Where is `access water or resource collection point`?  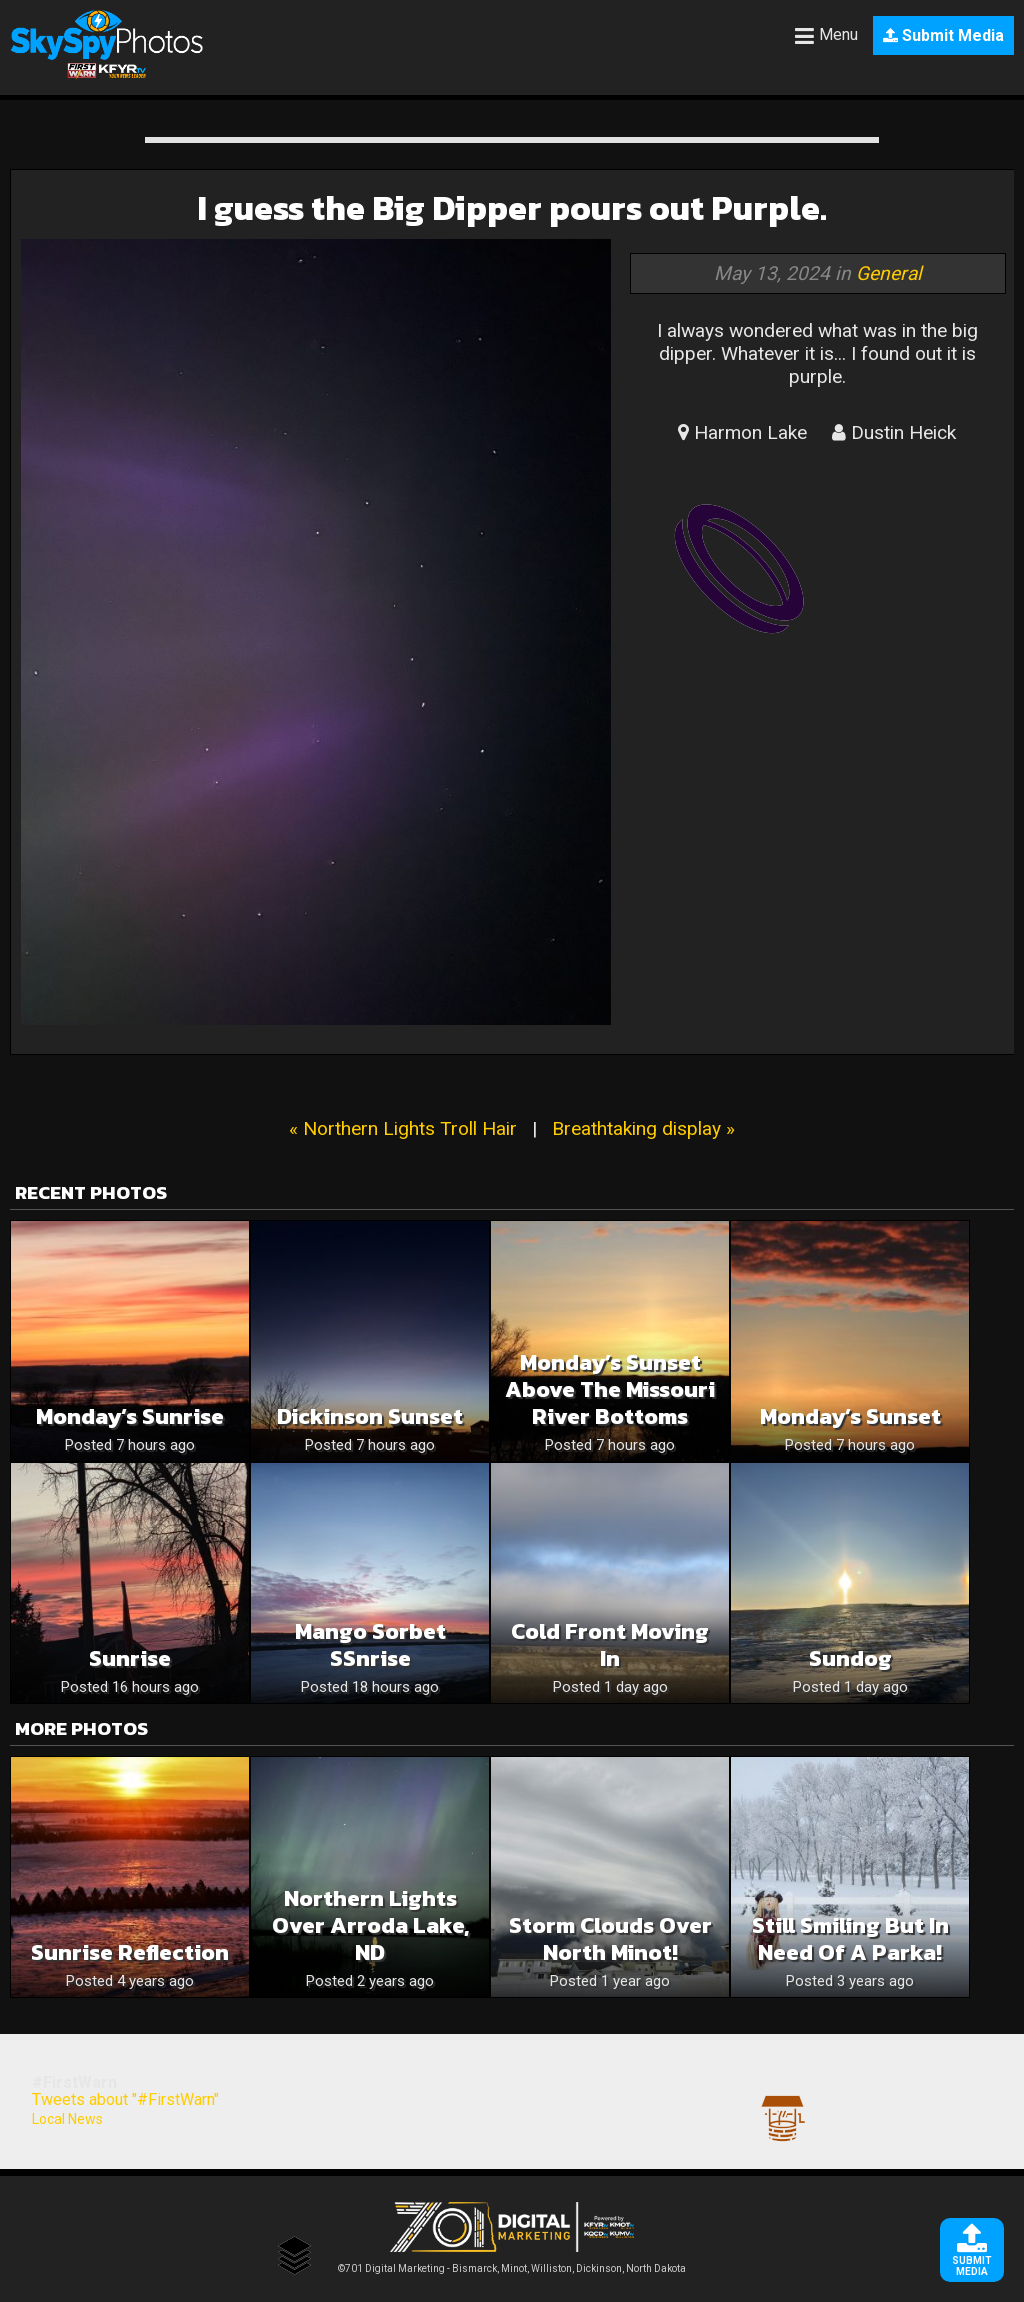
access water or resource collection point is located at coordinates (782, 2118).